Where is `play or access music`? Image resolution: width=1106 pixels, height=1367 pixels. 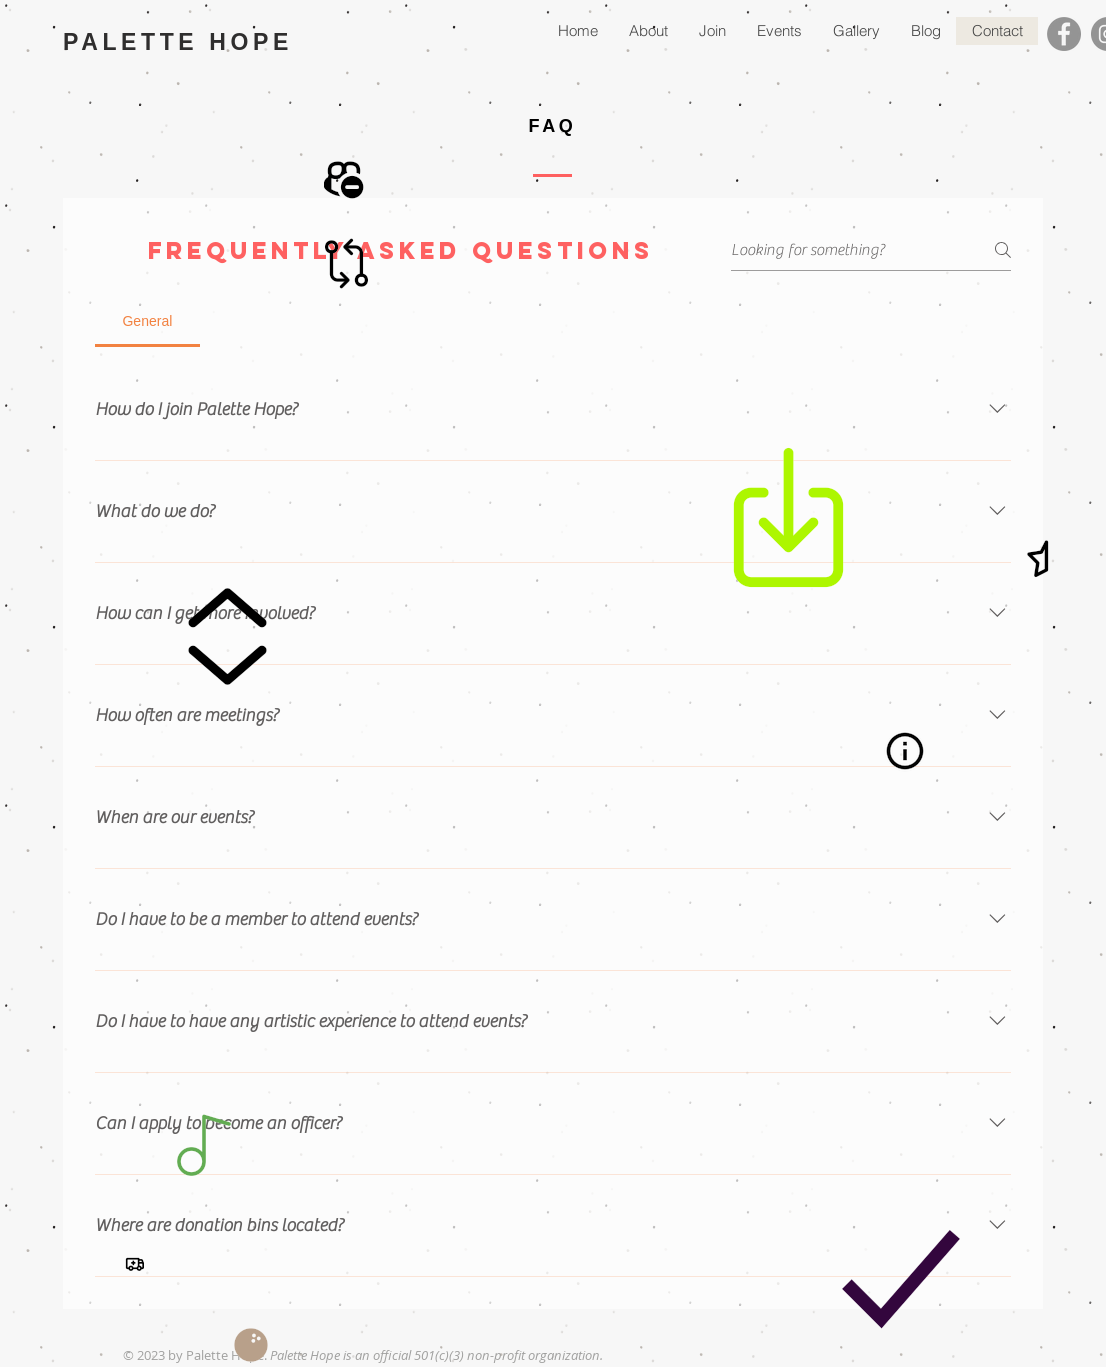
play or access music is located at coordinates (204, 1144).